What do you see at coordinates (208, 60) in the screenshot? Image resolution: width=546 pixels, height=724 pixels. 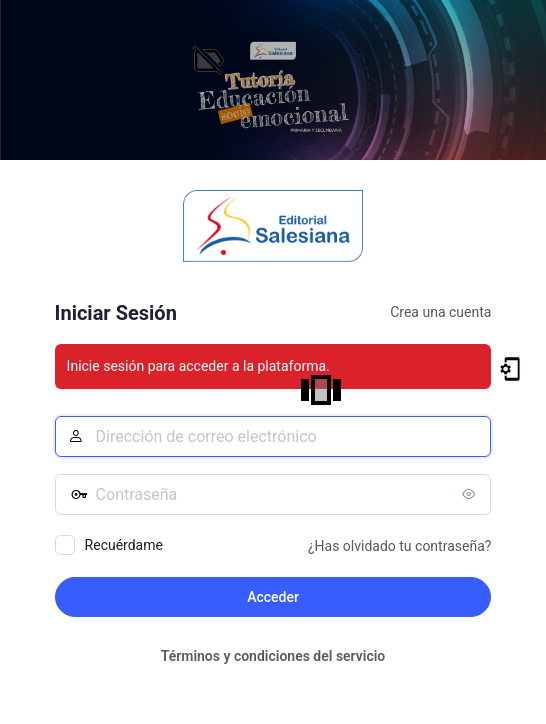 I see `remove a label or tag` at bounding box center [208, 60].